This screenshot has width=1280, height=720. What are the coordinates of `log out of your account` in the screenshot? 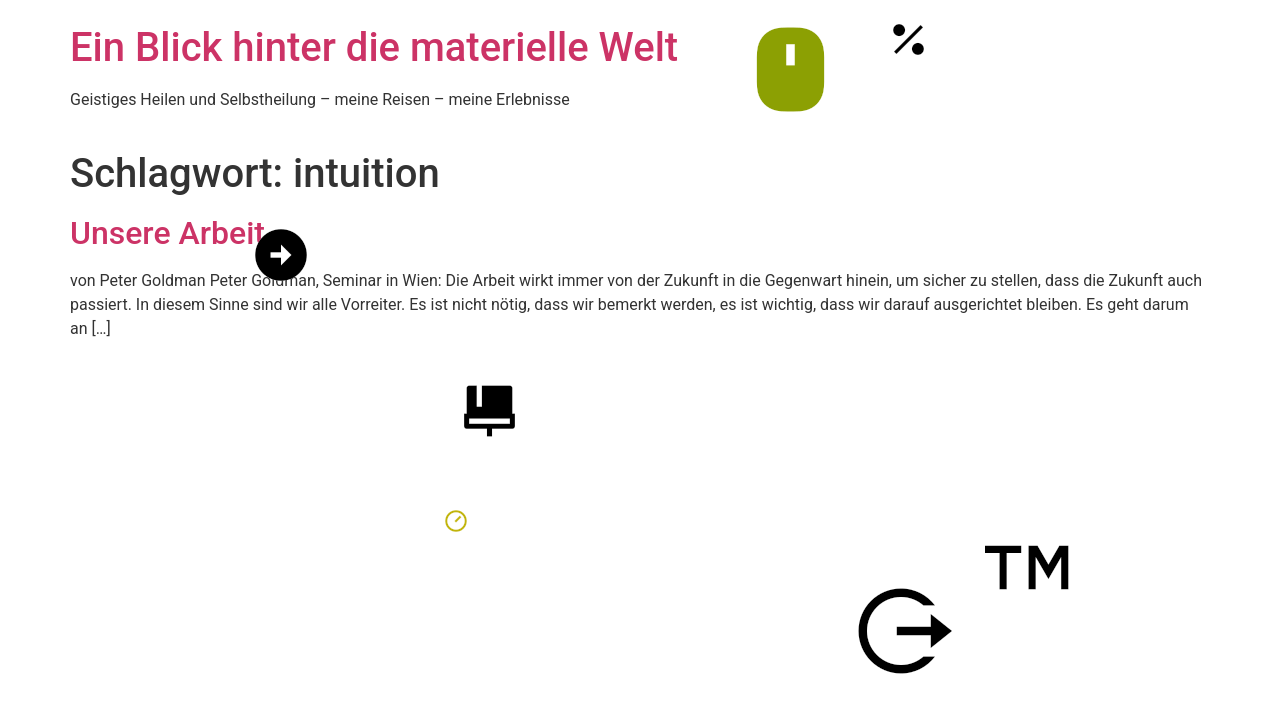 It's located at (901, 631).